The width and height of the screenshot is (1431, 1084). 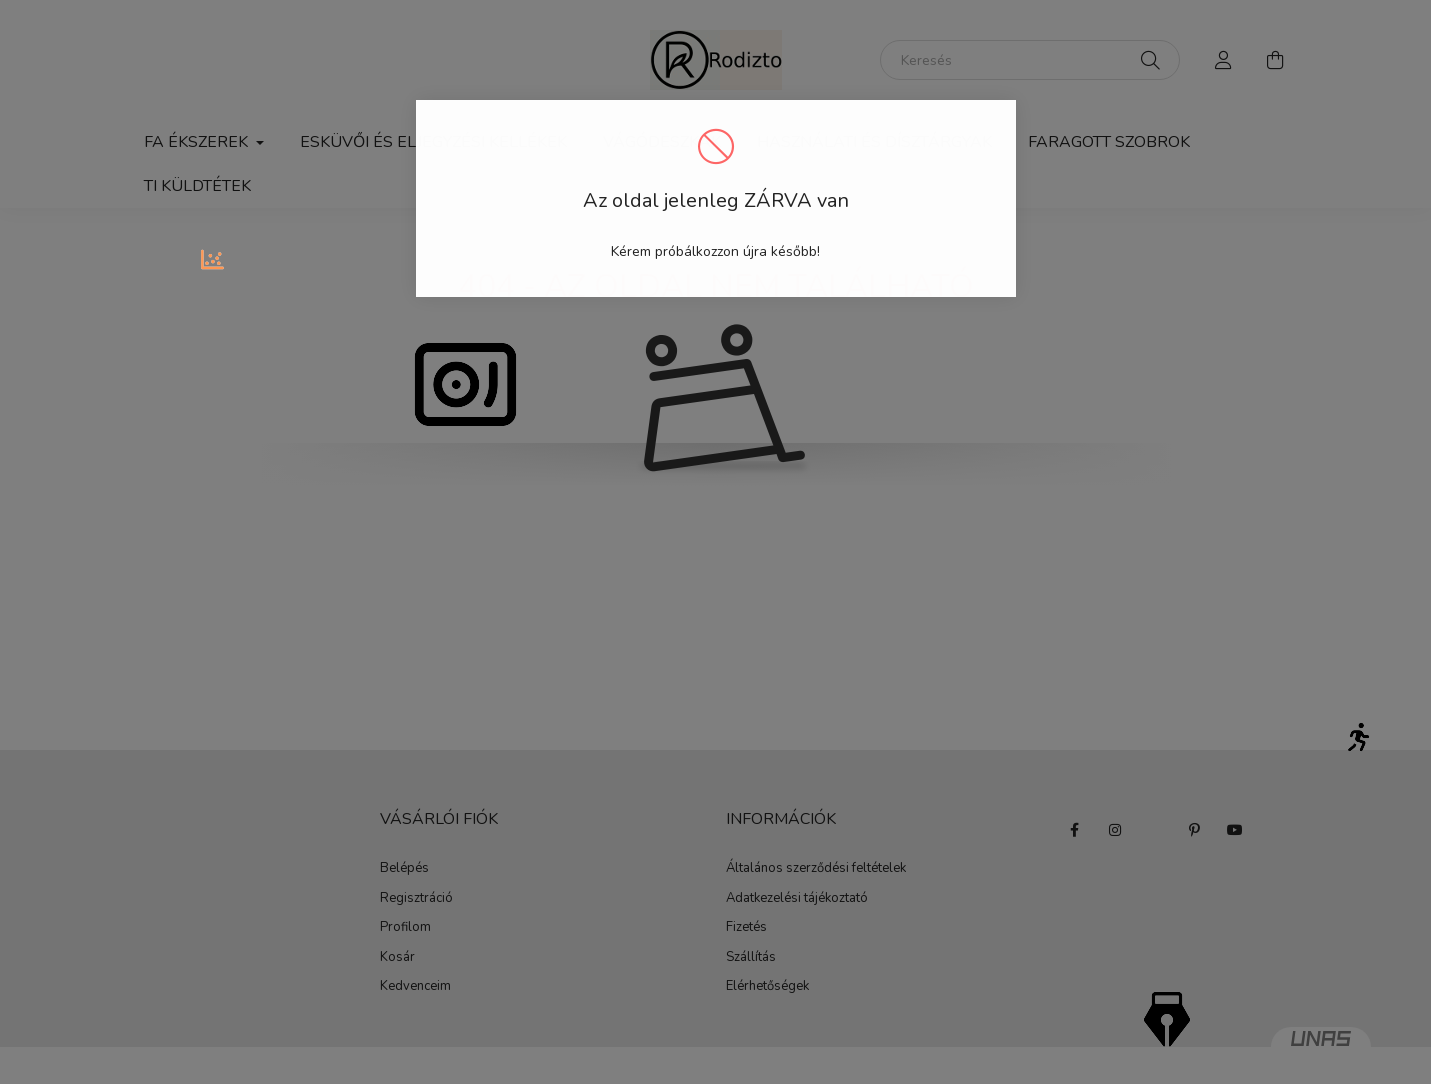 I want to click on access music or audio player, so click(x=465, y=384).